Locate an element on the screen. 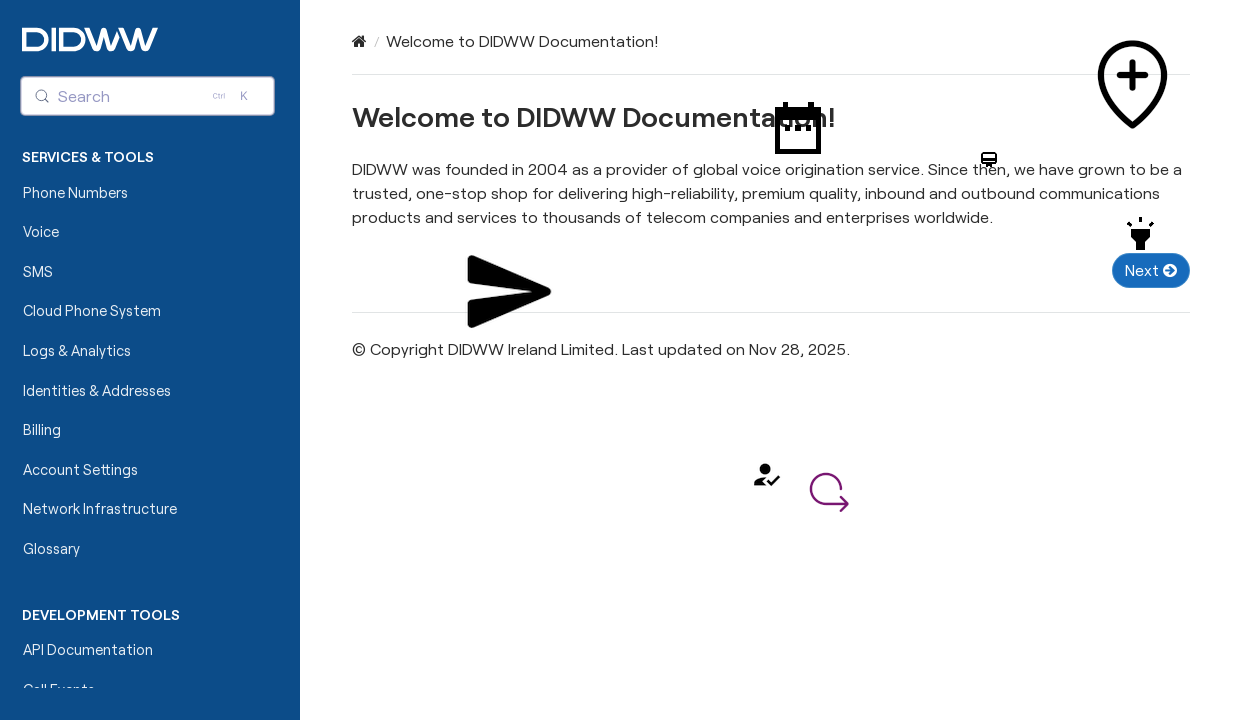 This screenshot has height=720, width=1242. highlight selected text is located at coordinates (1140, 233).